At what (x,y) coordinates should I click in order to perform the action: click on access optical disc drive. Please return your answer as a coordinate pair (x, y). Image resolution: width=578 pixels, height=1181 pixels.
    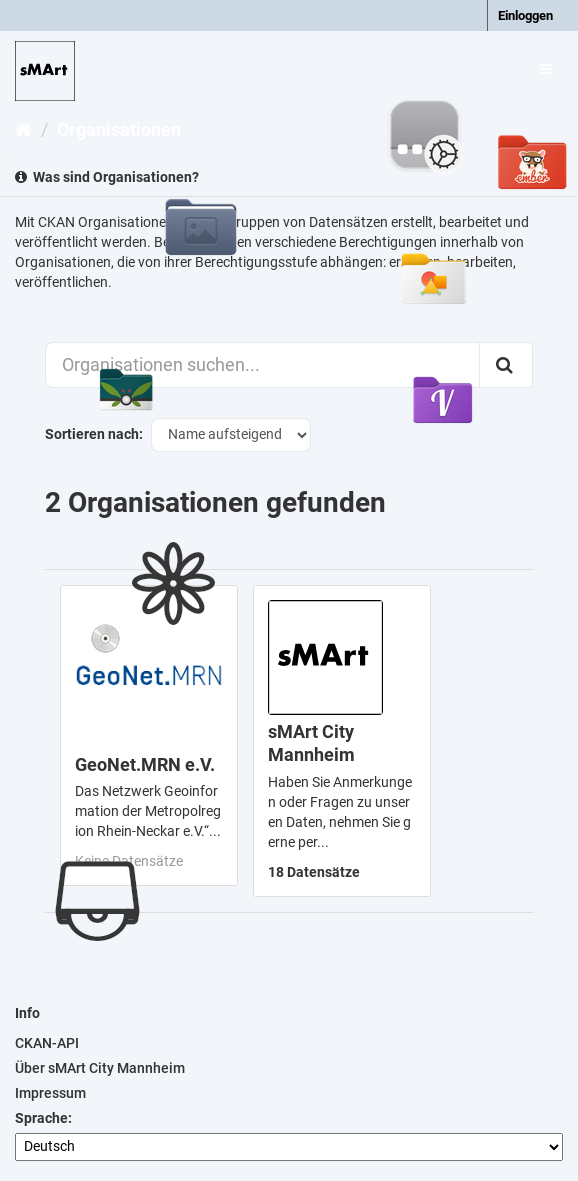
    Looking at the image, I should click on (97, 898).